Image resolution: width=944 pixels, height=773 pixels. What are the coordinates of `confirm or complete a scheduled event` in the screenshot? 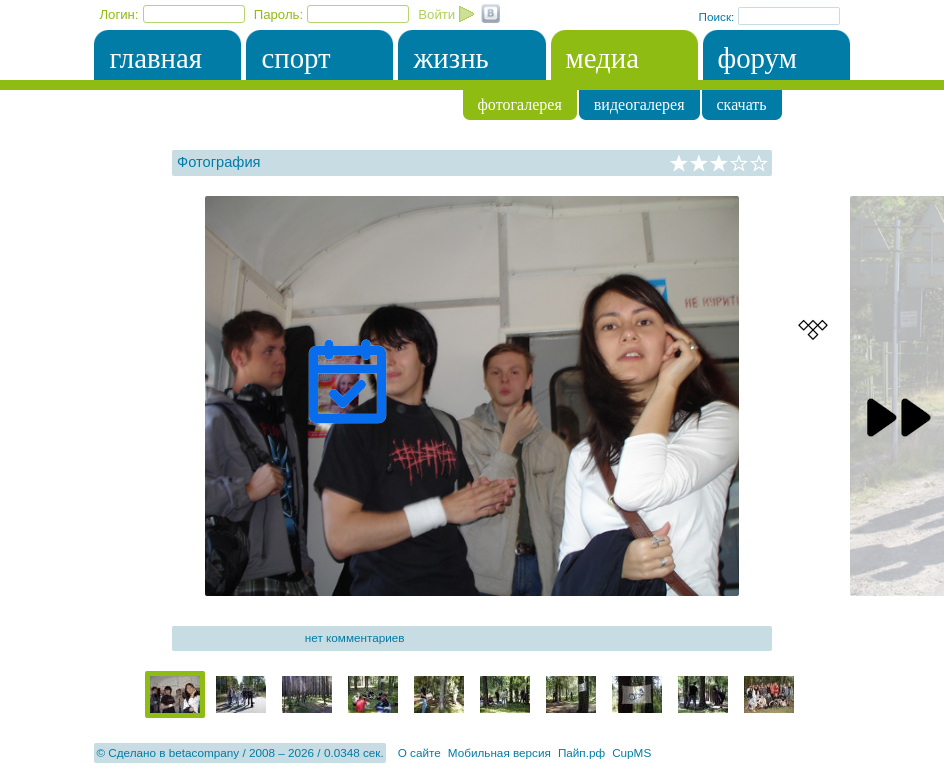 It's located at (347, 384).